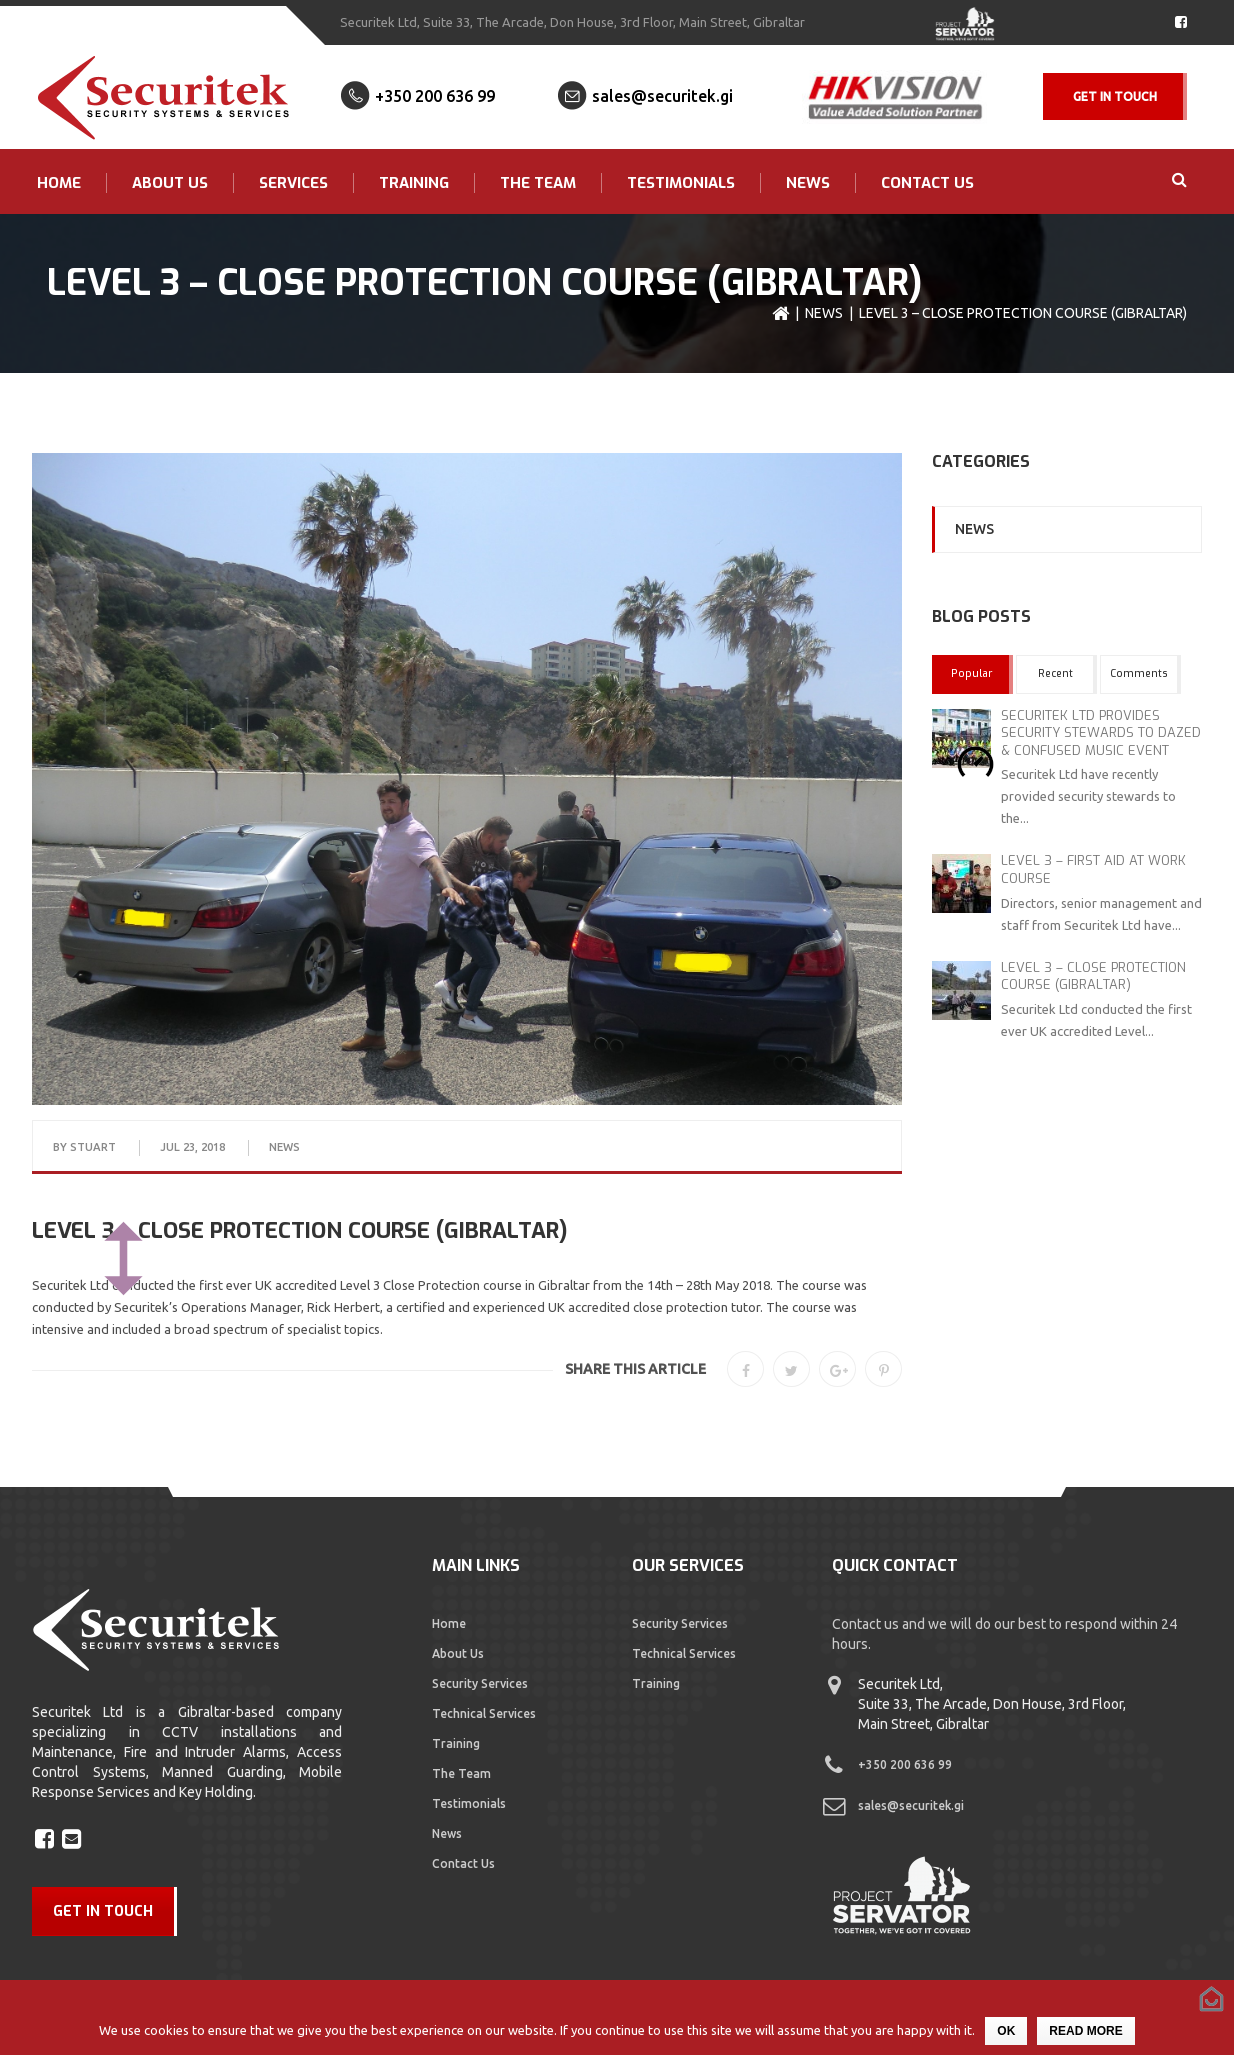  What do you see at coordinates (975, 762) in the screenshot?
I see `increase playback speed` at bounding box center [975, 762].